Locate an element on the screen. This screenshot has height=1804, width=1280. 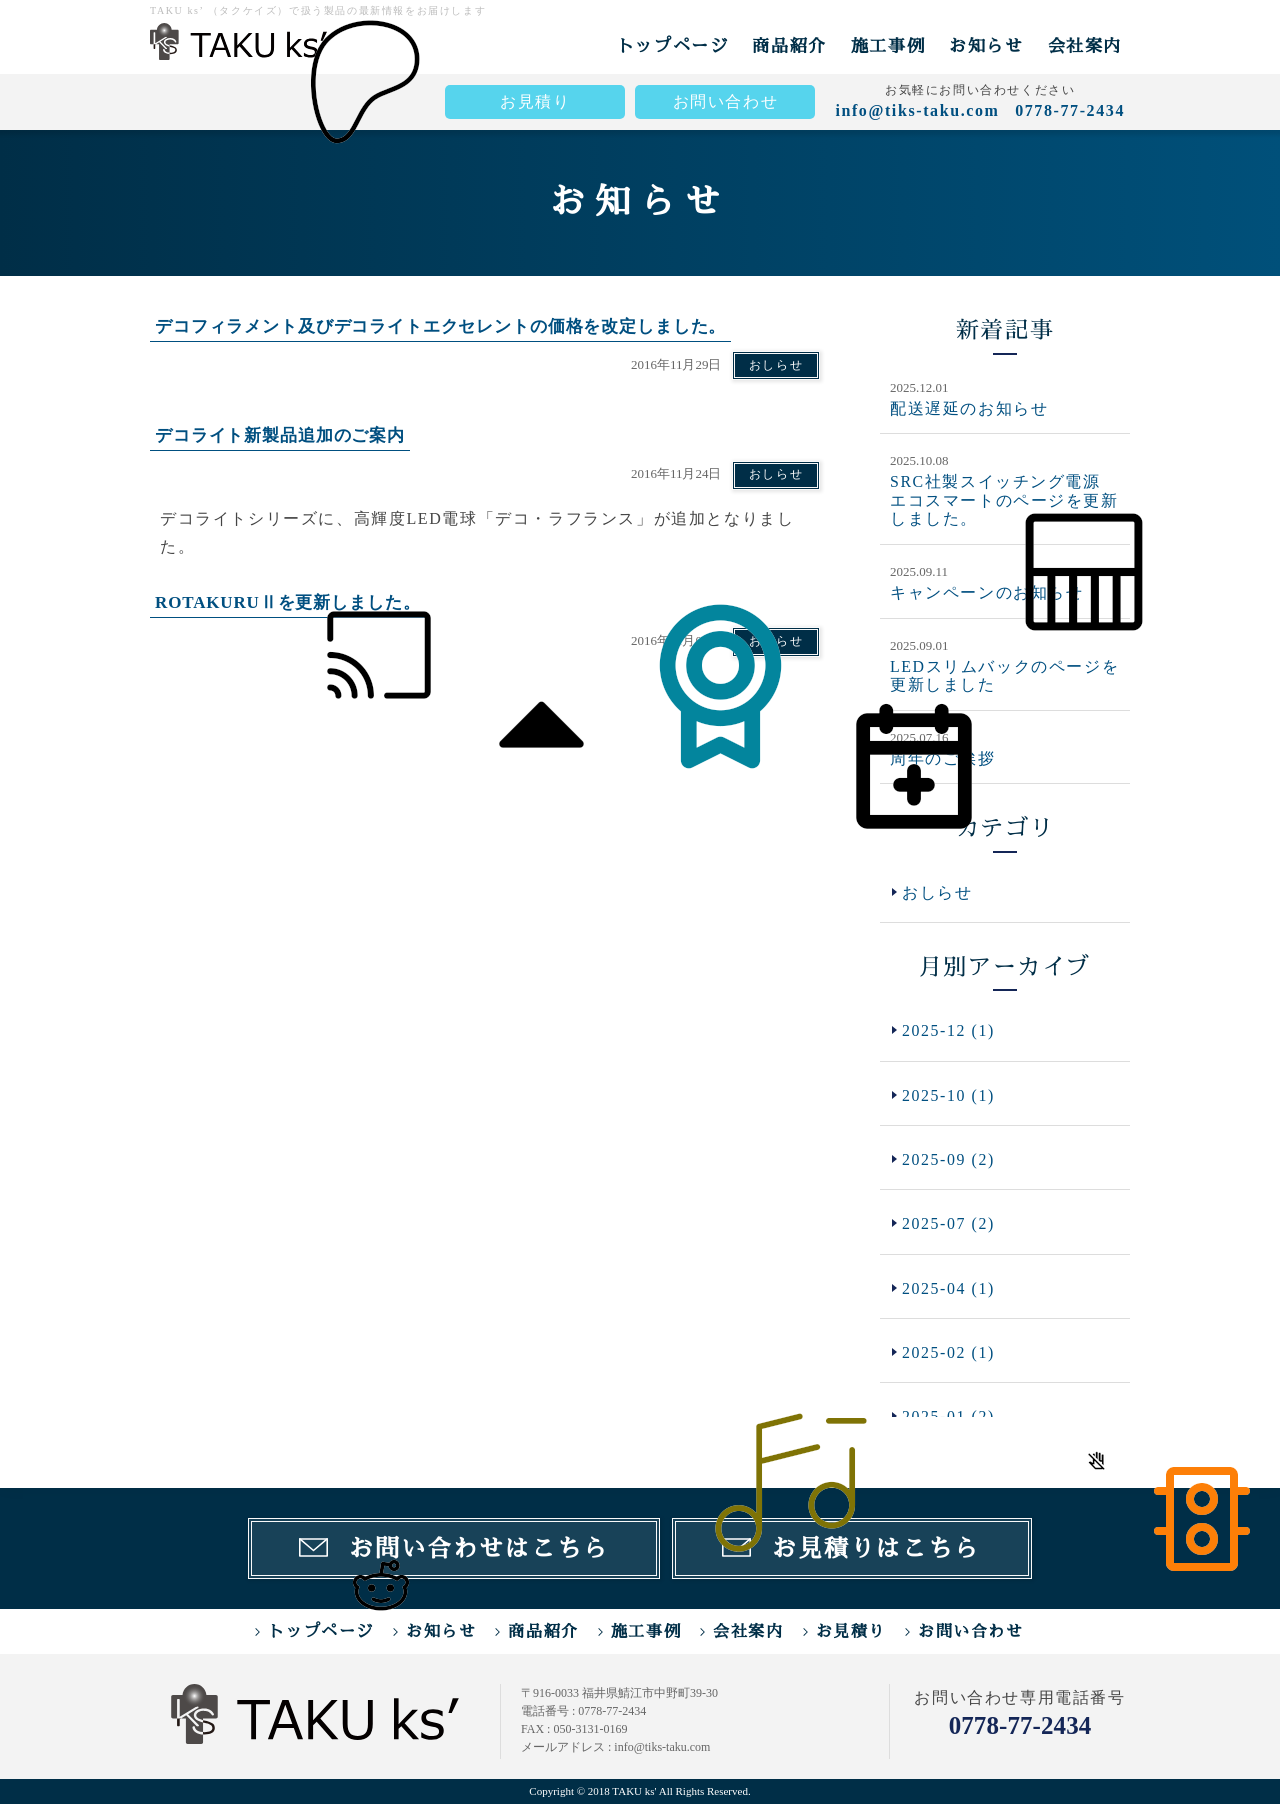
remove a song from your playlist is located at coordinates (794, 1479).